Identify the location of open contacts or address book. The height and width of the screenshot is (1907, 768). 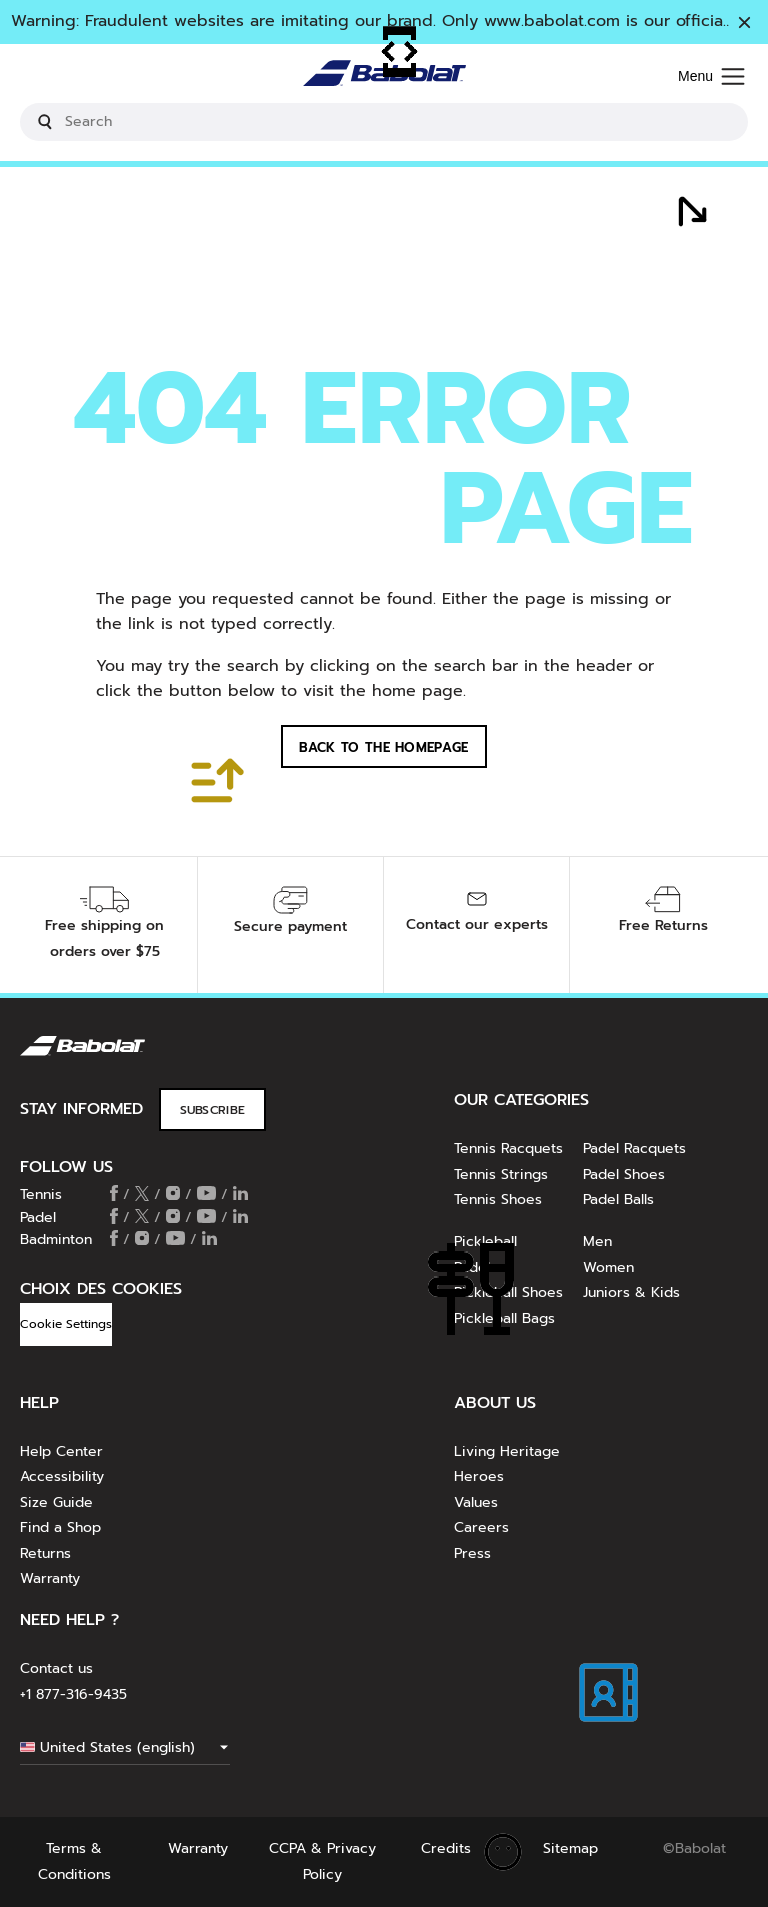
(608, 1692).